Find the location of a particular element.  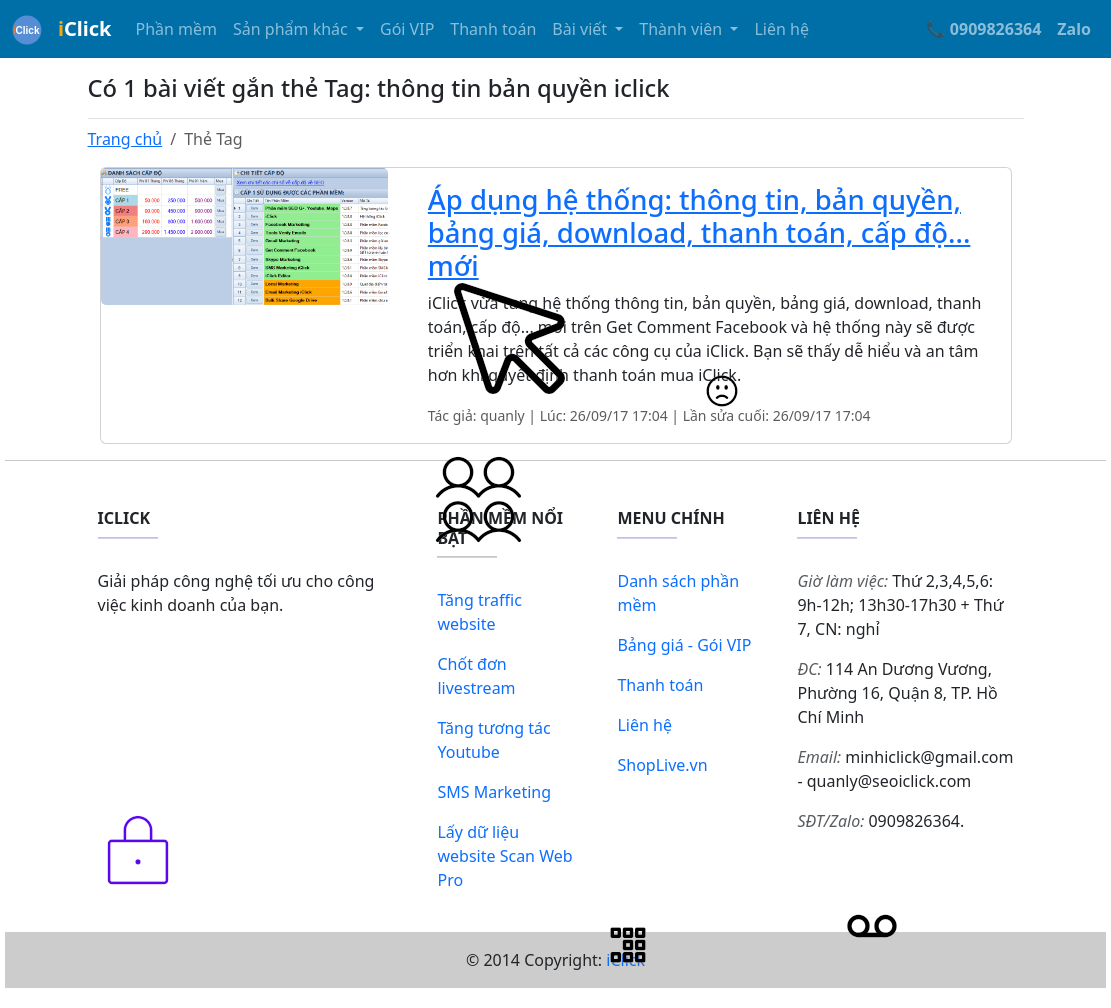

view all team members is located at coordinates (478, 499).